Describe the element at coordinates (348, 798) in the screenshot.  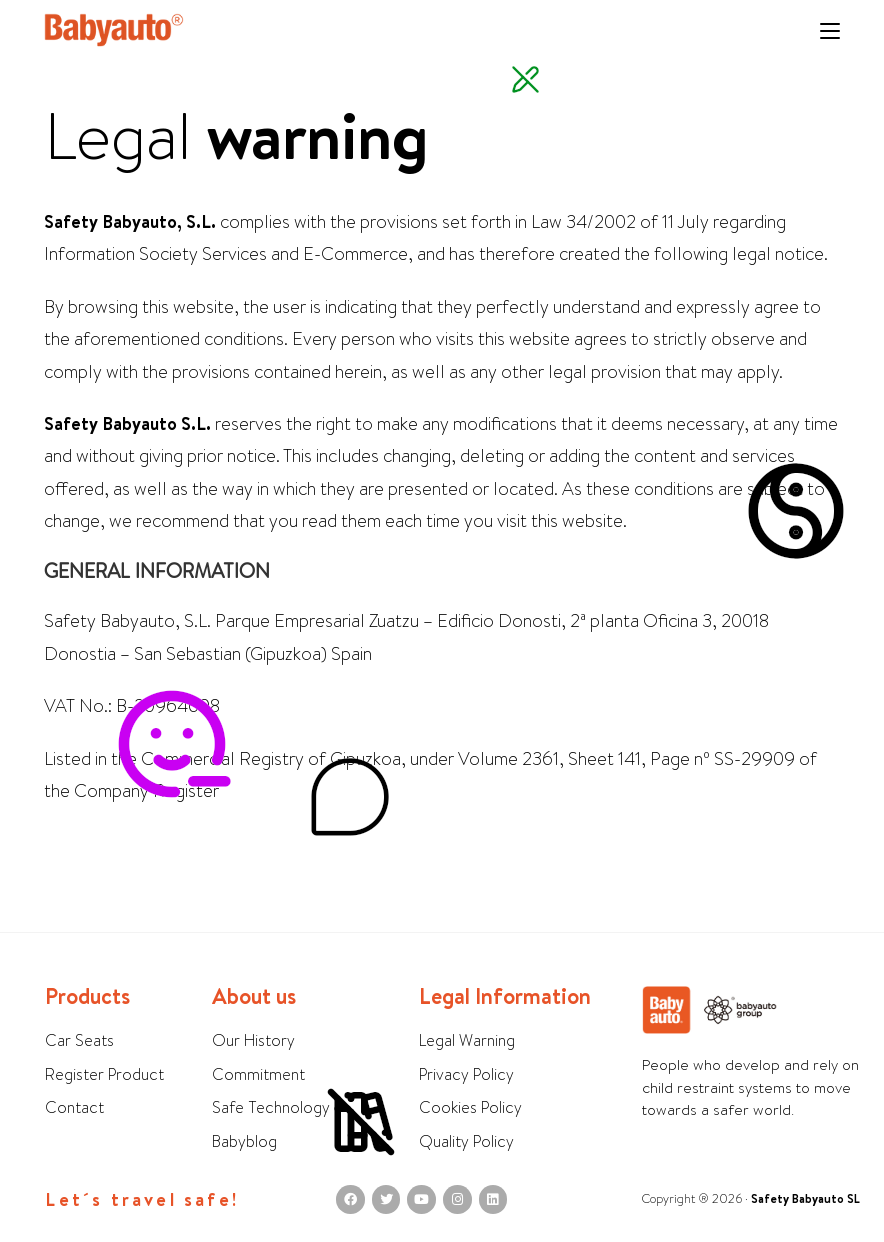
I see `open chat or messaging` at that location.